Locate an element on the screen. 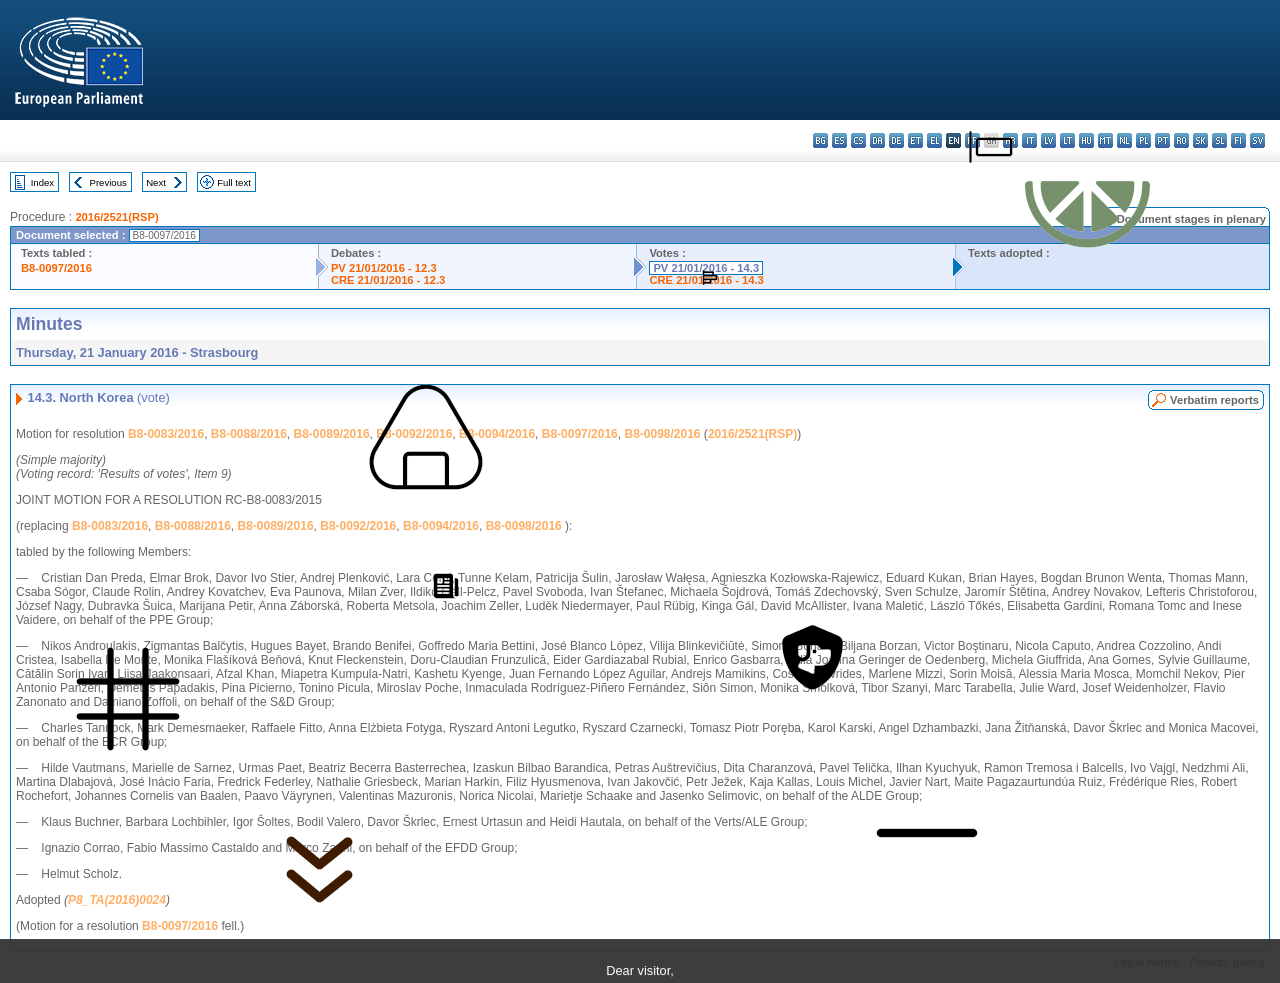 Image resolution: width=1280 pixels, height=983 pixels. browse Japanese food options is located at coordinates (426, 437).